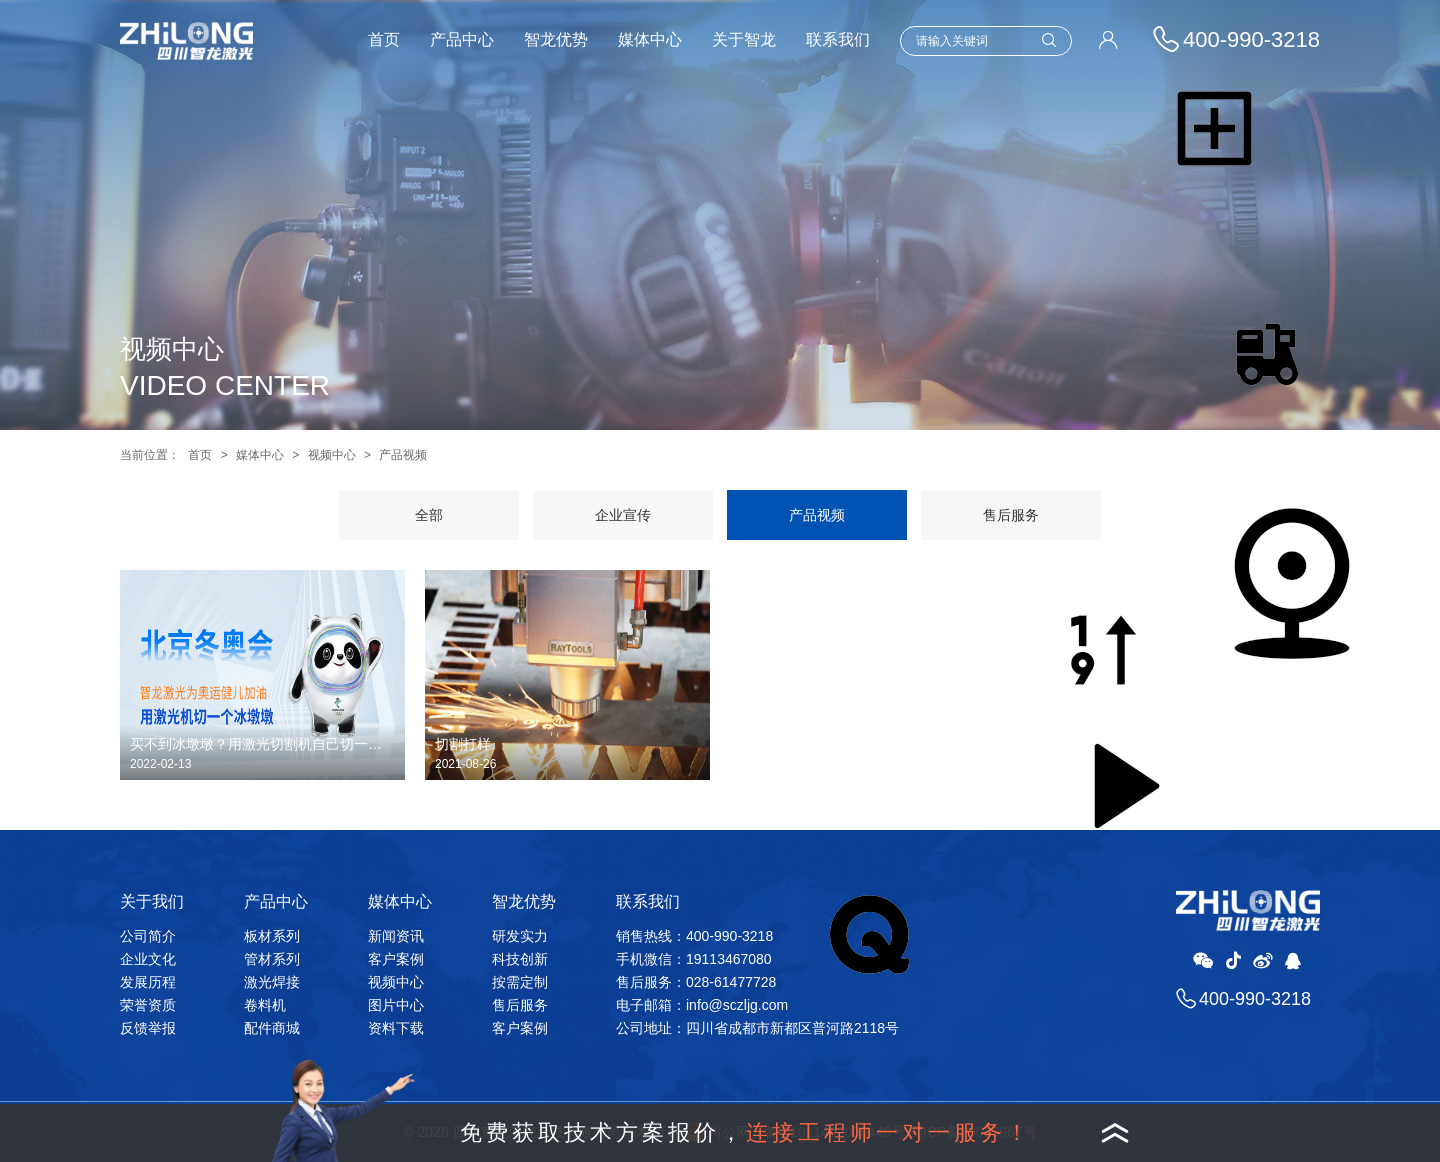  I want to click on play media content, so click(1117, 786).